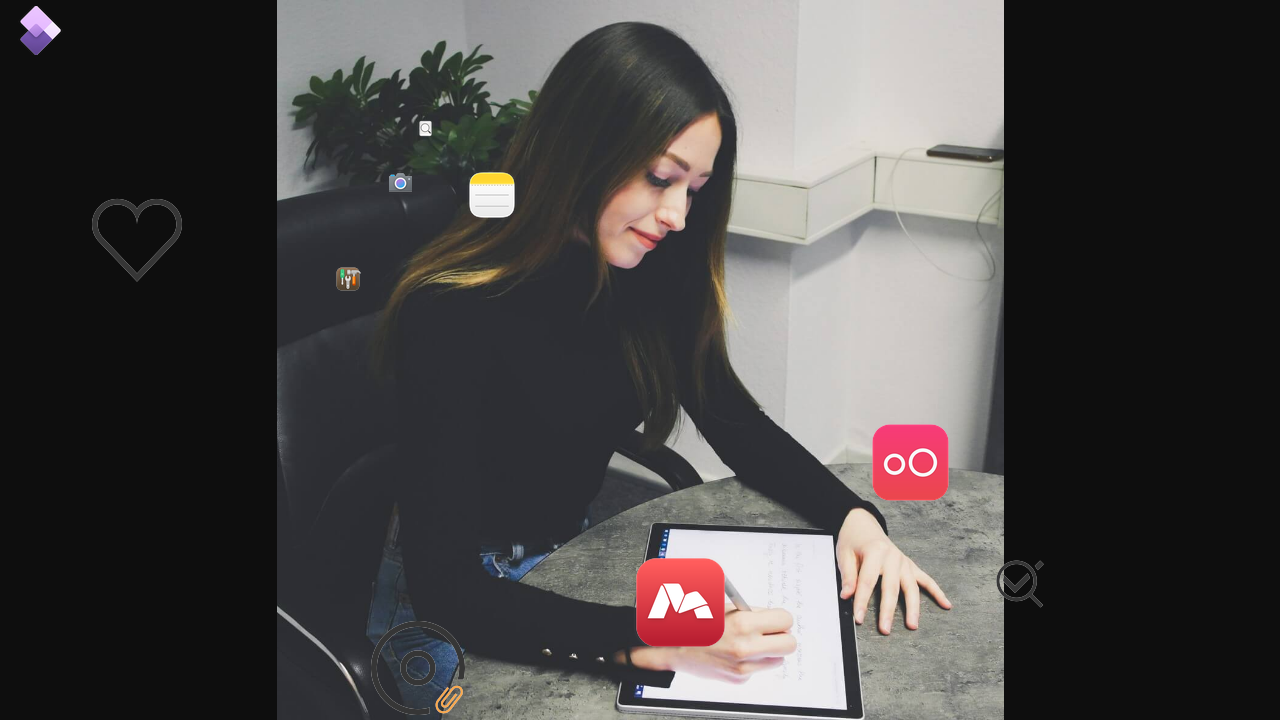  What do you see at coordinates (400, 182) in the screenshot?
I see `open the camera app` at bounding box center [400, 182].